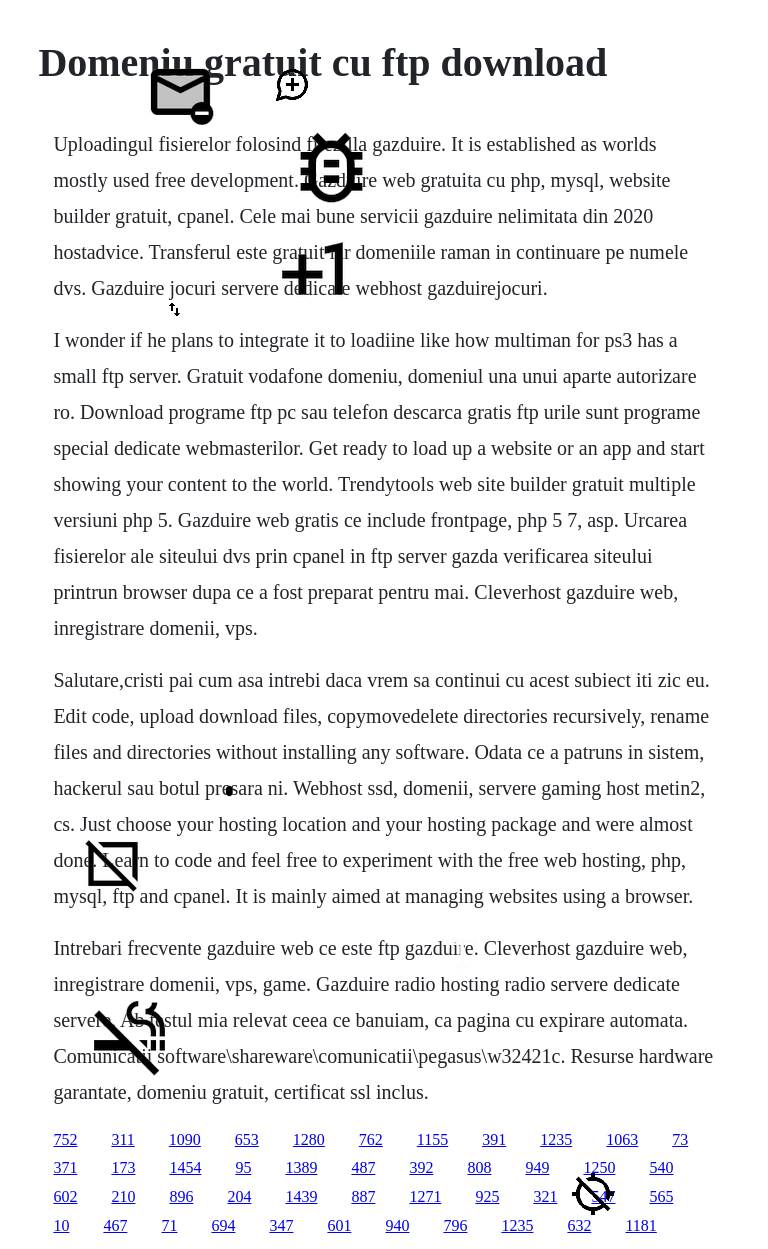  What do you see at coordinates (314, 270) in the screenshot?
I see `add one to a count or quantity` at bounding box center [314, 270].